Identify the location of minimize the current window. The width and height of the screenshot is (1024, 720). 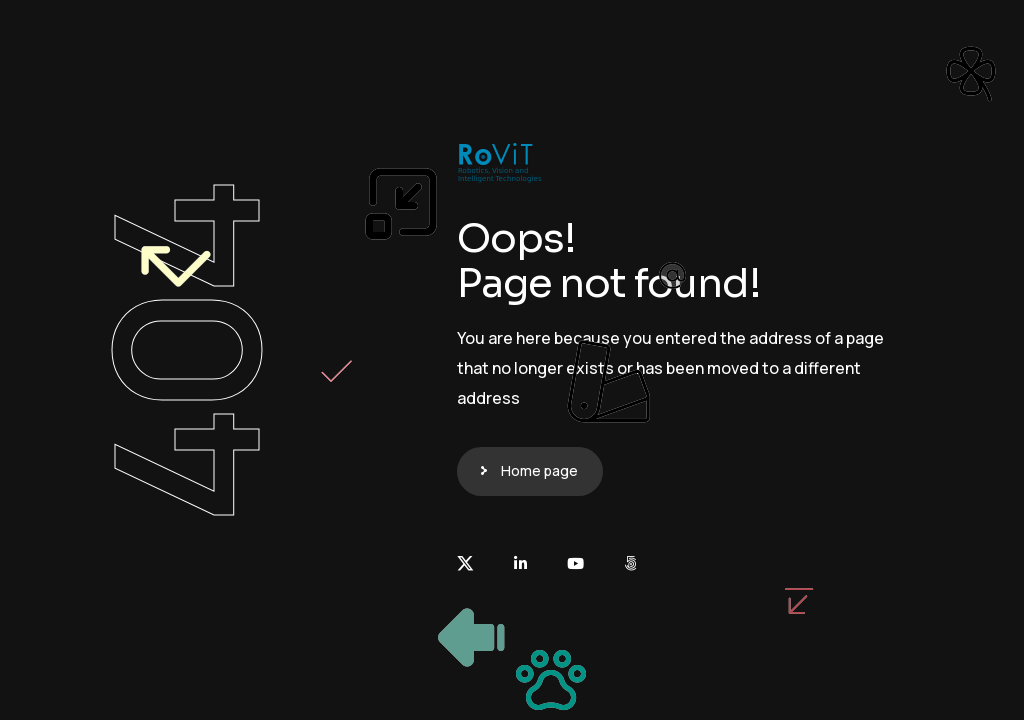
(403, 202).